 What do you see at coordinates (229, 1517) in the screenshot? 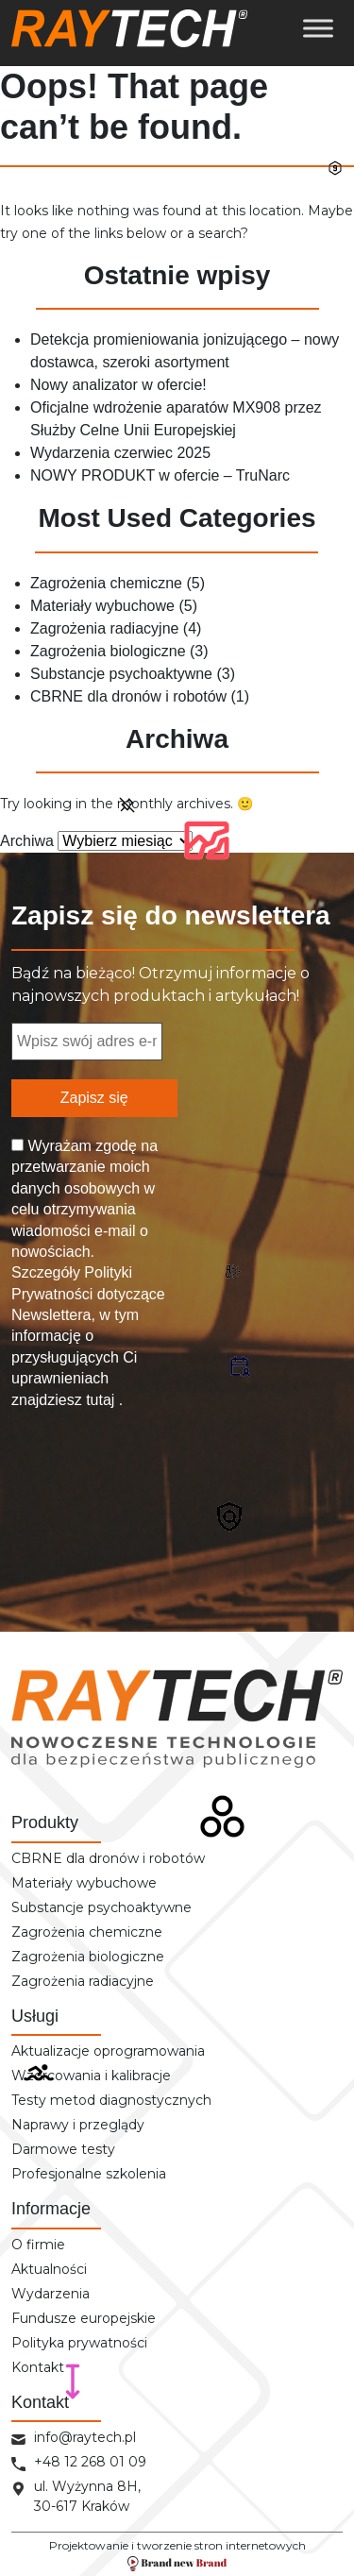
I see `view privacy policy or terms` at bounding box center [229, 1517].